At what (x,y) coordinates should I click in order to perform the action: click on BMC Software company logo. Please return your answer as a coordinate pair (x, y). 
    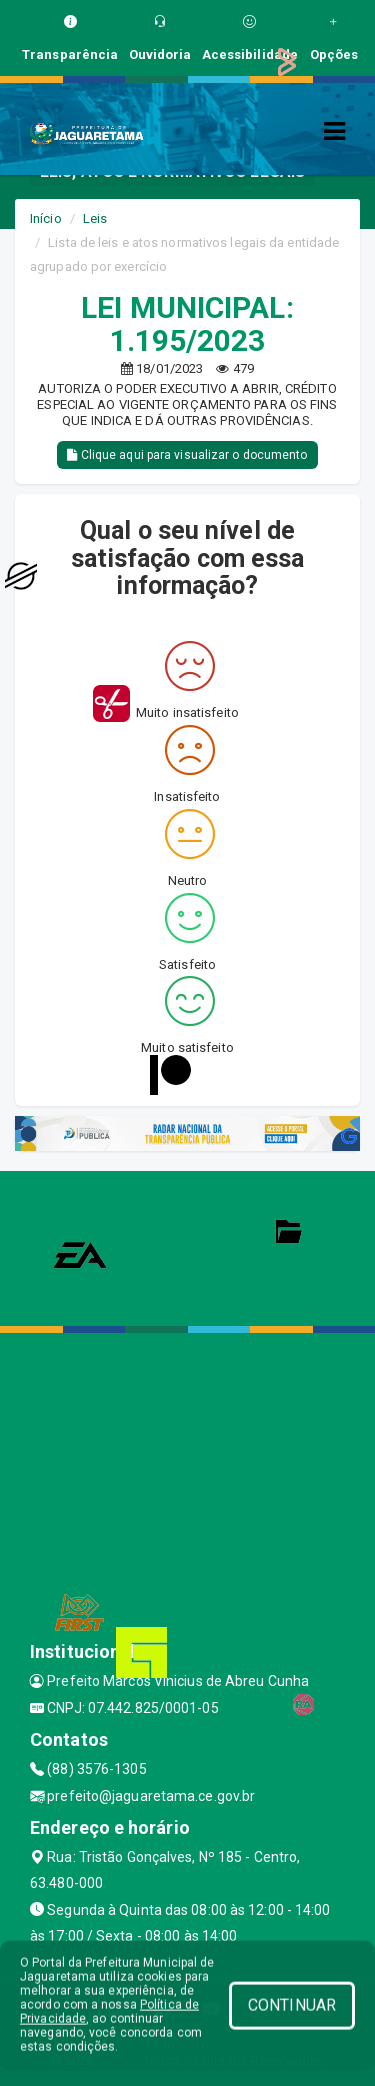
    Looking at the image, I should click on (287, 62).